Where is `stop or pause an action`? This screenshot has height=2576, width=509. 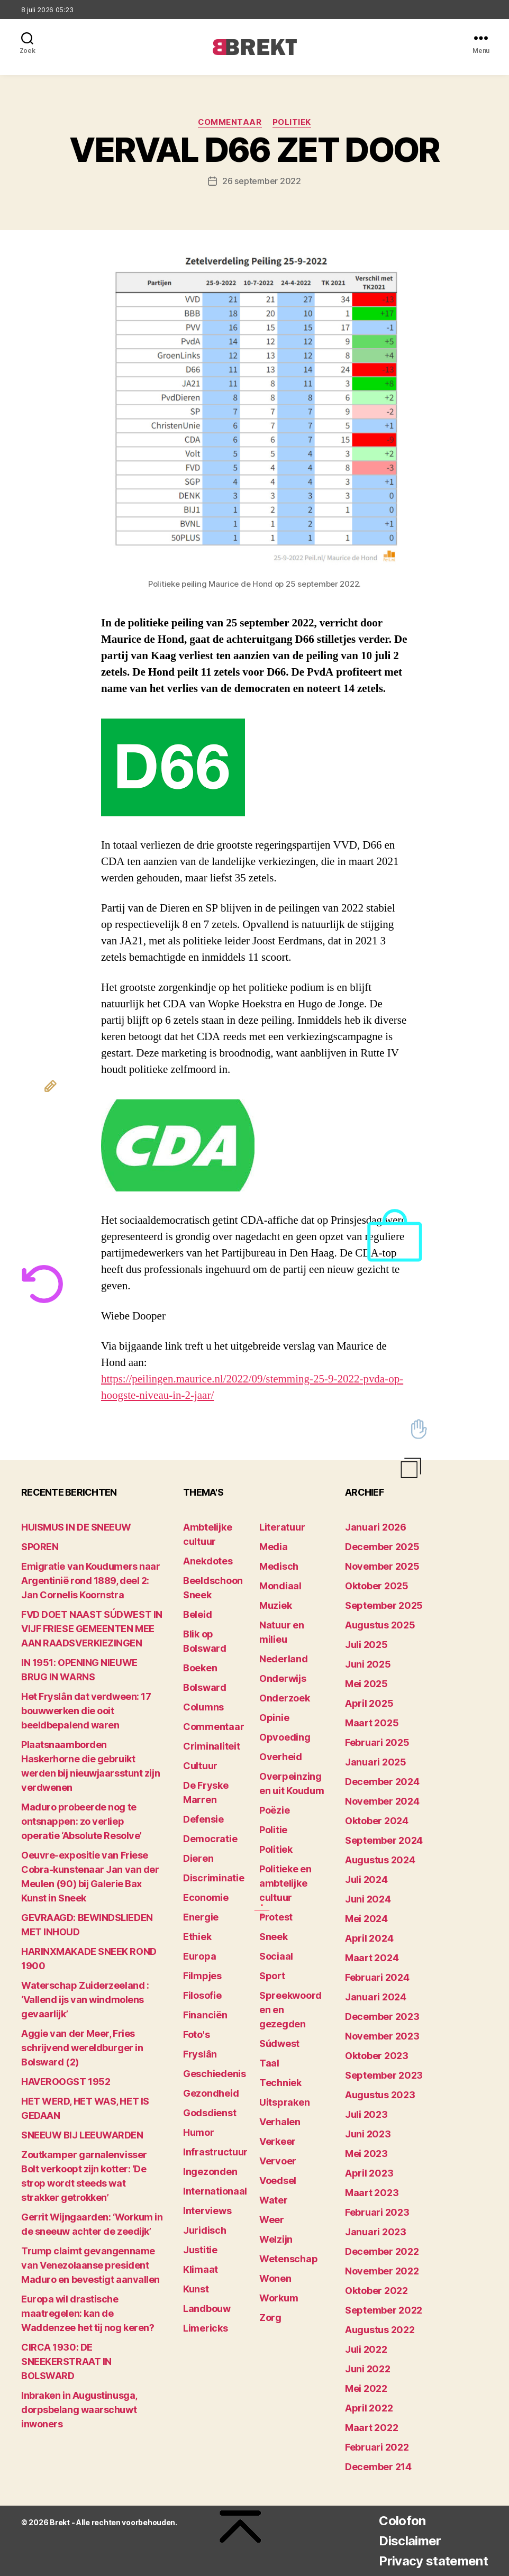 stop or pause an action is located at coordinates (419, 1429).